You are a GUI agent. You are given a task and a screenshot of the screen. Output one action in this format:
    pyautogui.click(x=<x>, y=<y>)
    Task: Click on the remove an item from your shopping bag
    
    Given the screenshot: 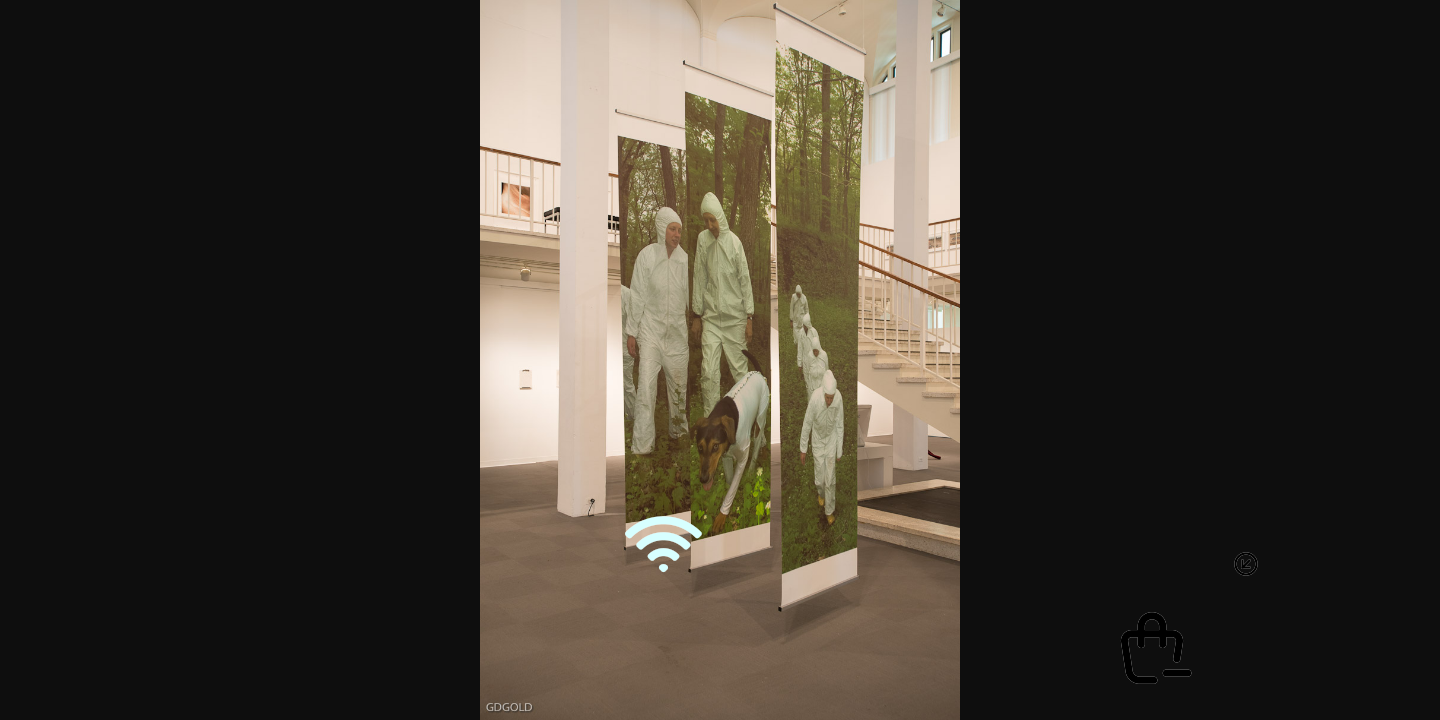 What is the action you would take?
    pyautogui.click(x=1152, y=648)
    